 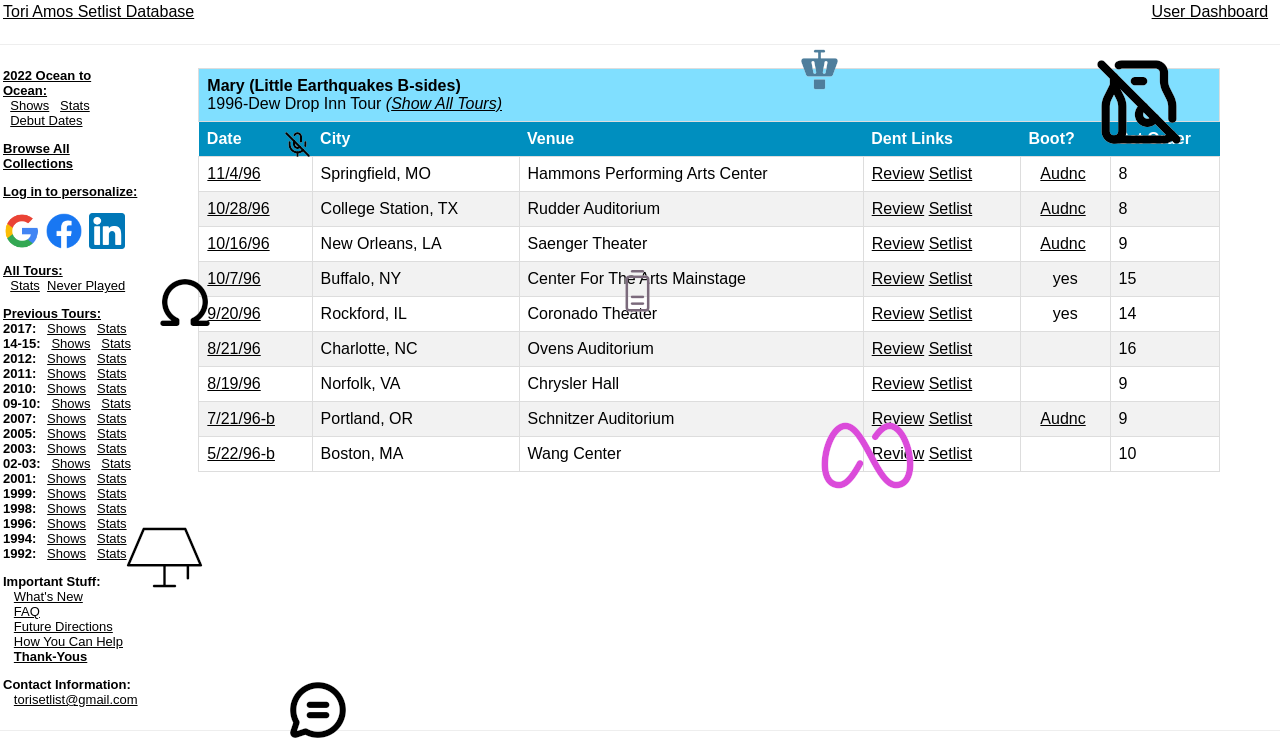 What do you see at coordinates (819, 69) in the screenshot?
I see `access air traffic control features` at bounding box center [819, 69].